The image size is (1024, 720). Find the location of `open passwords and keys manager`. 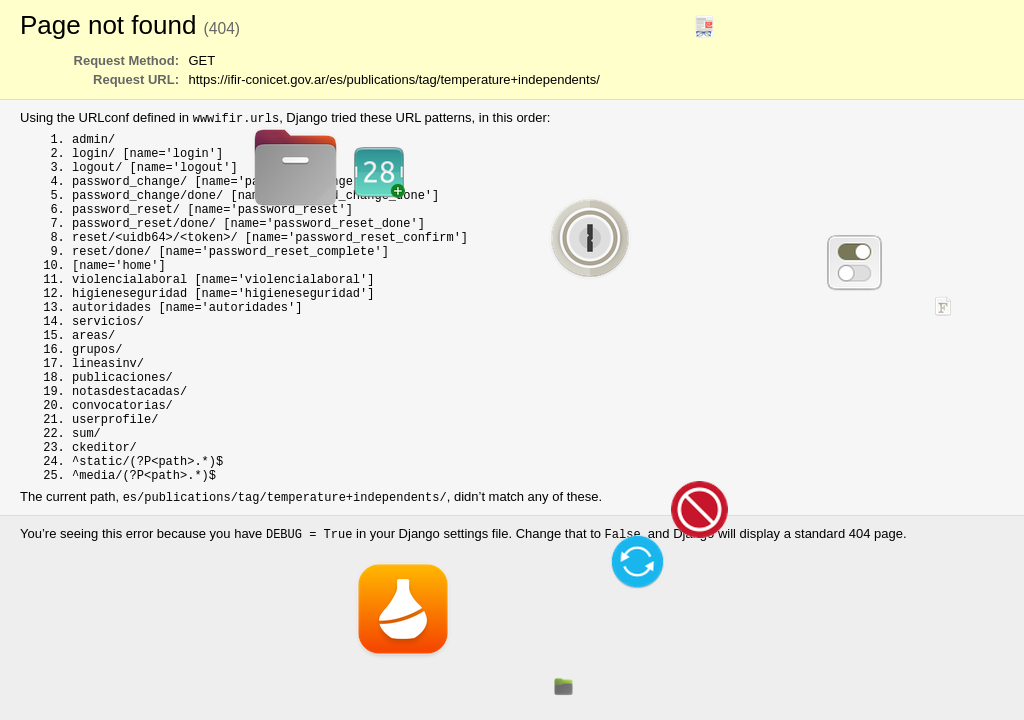

open passwords and keys manager is located at coordinates (590, 238).